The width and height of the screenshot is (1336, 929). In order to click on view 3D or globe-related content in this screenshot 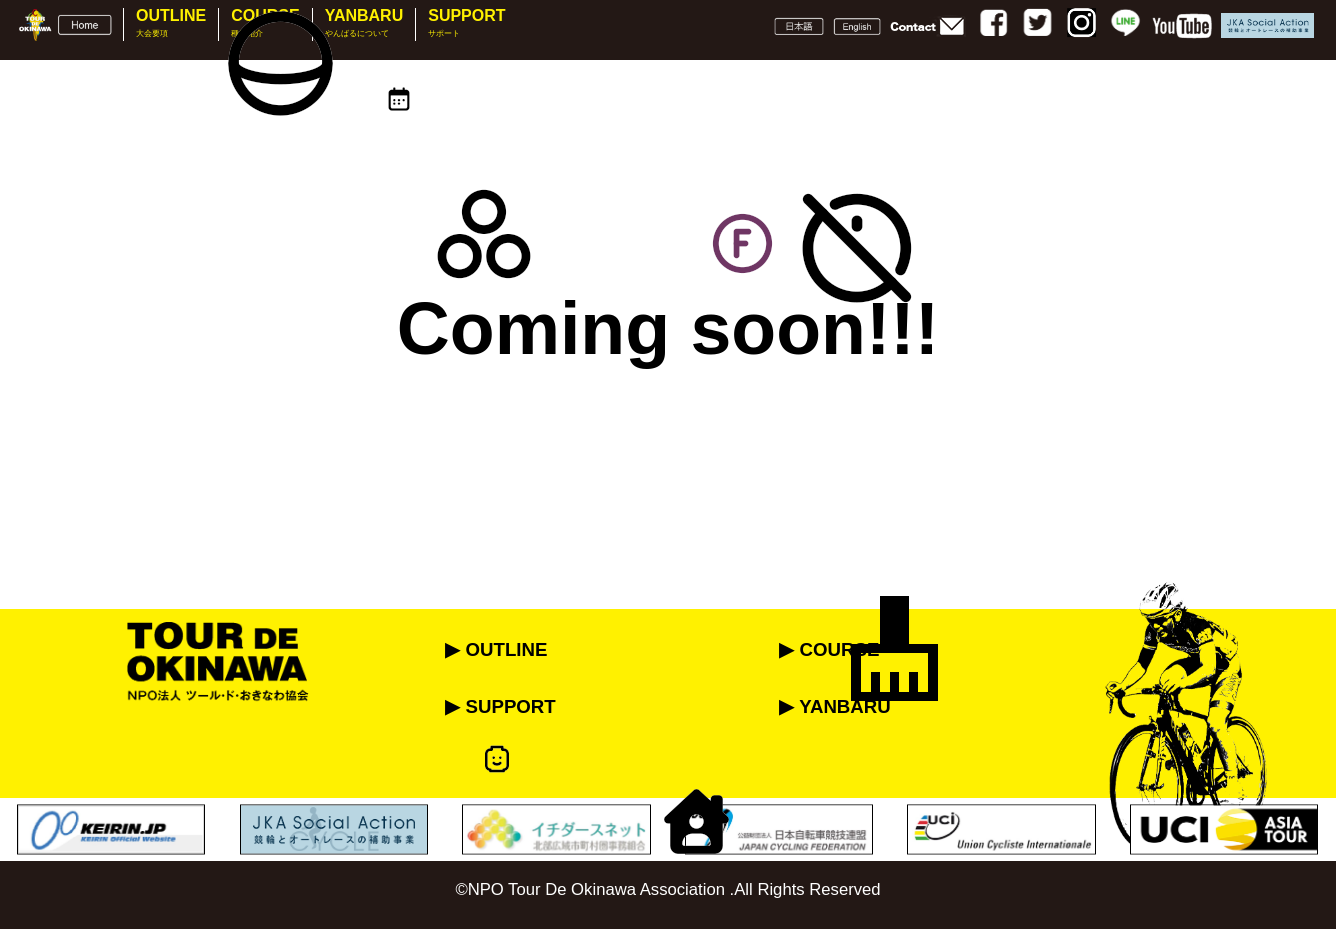, I will do `click(280, 63)`.